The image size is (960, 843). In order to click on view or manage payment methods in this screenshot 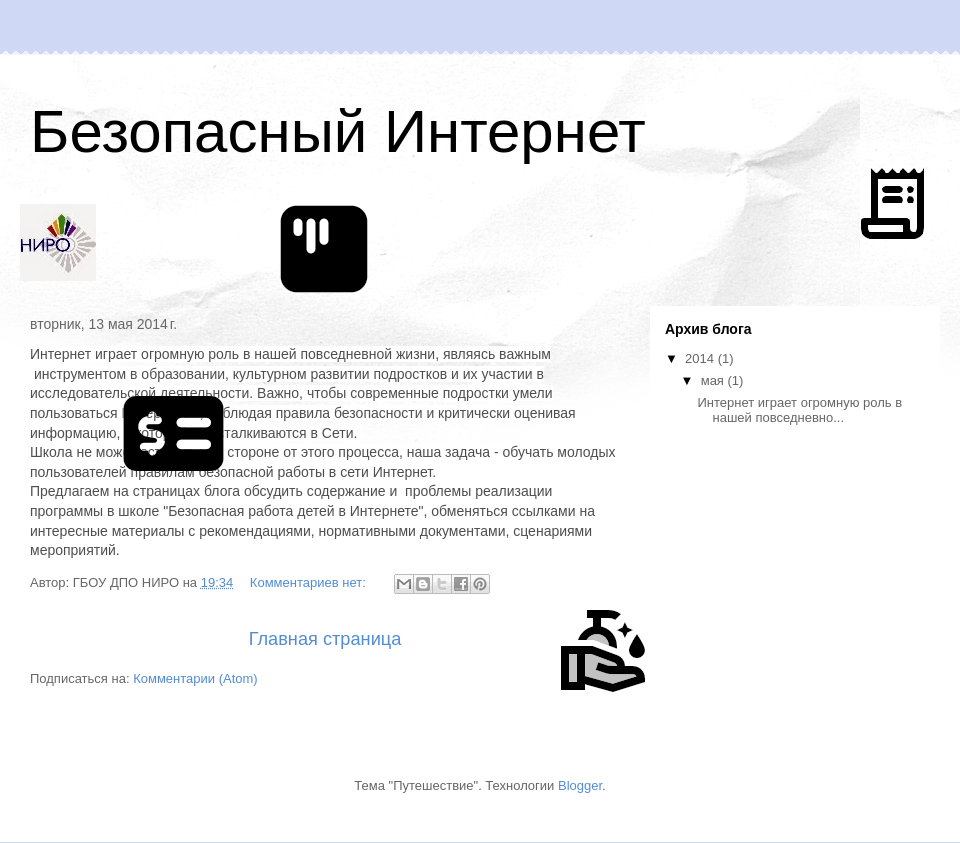, I will do `click(173, 433)`.